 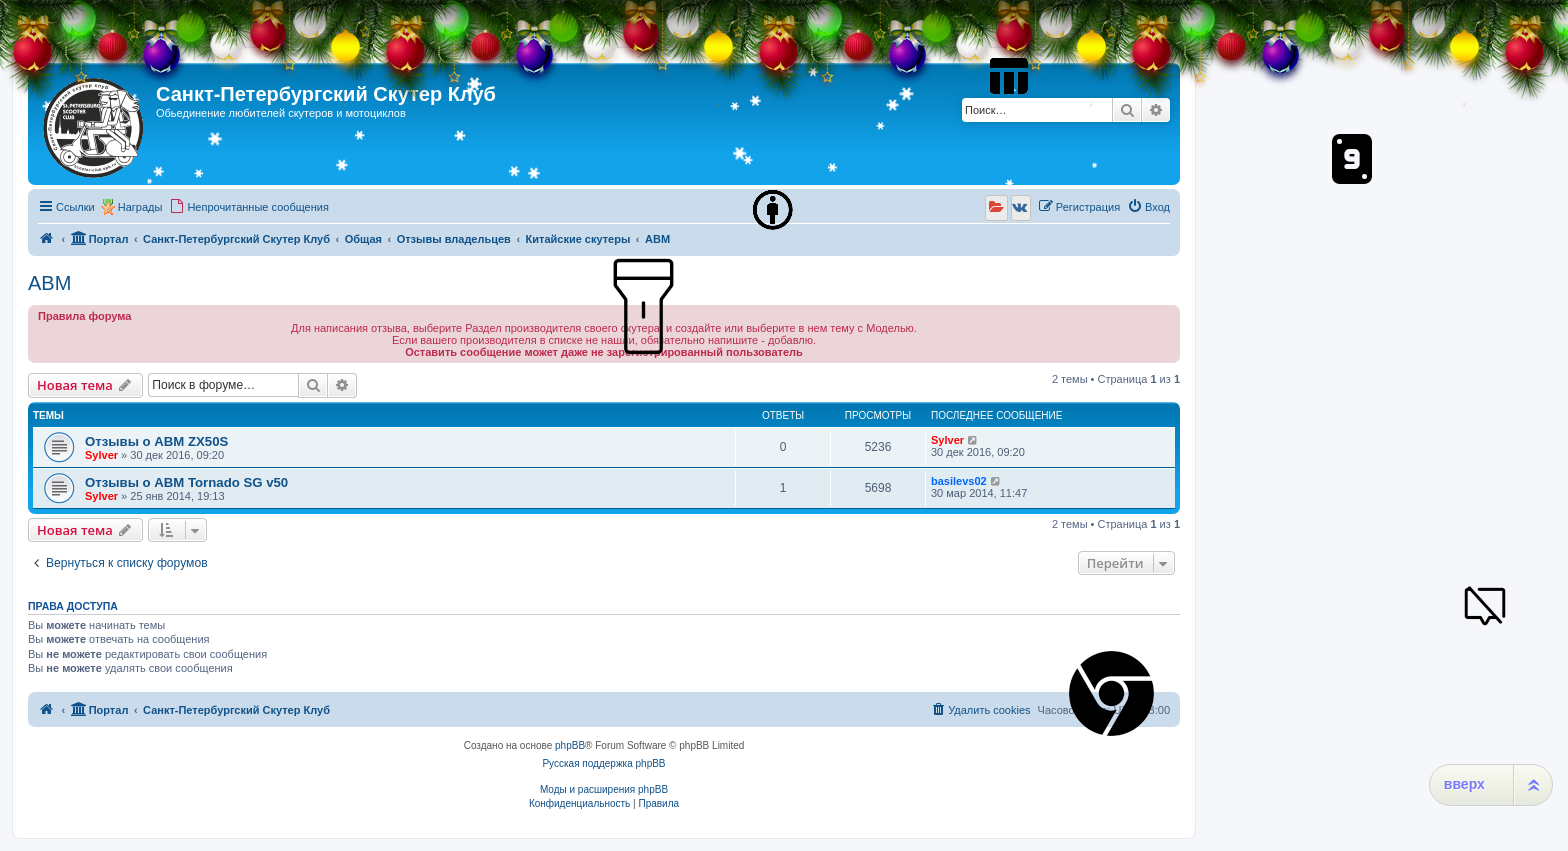 What do you see at coordinates (1485, 605) in the screenshot?
I see `mute or disable chat notifications` at bounding box center [1485, 605].